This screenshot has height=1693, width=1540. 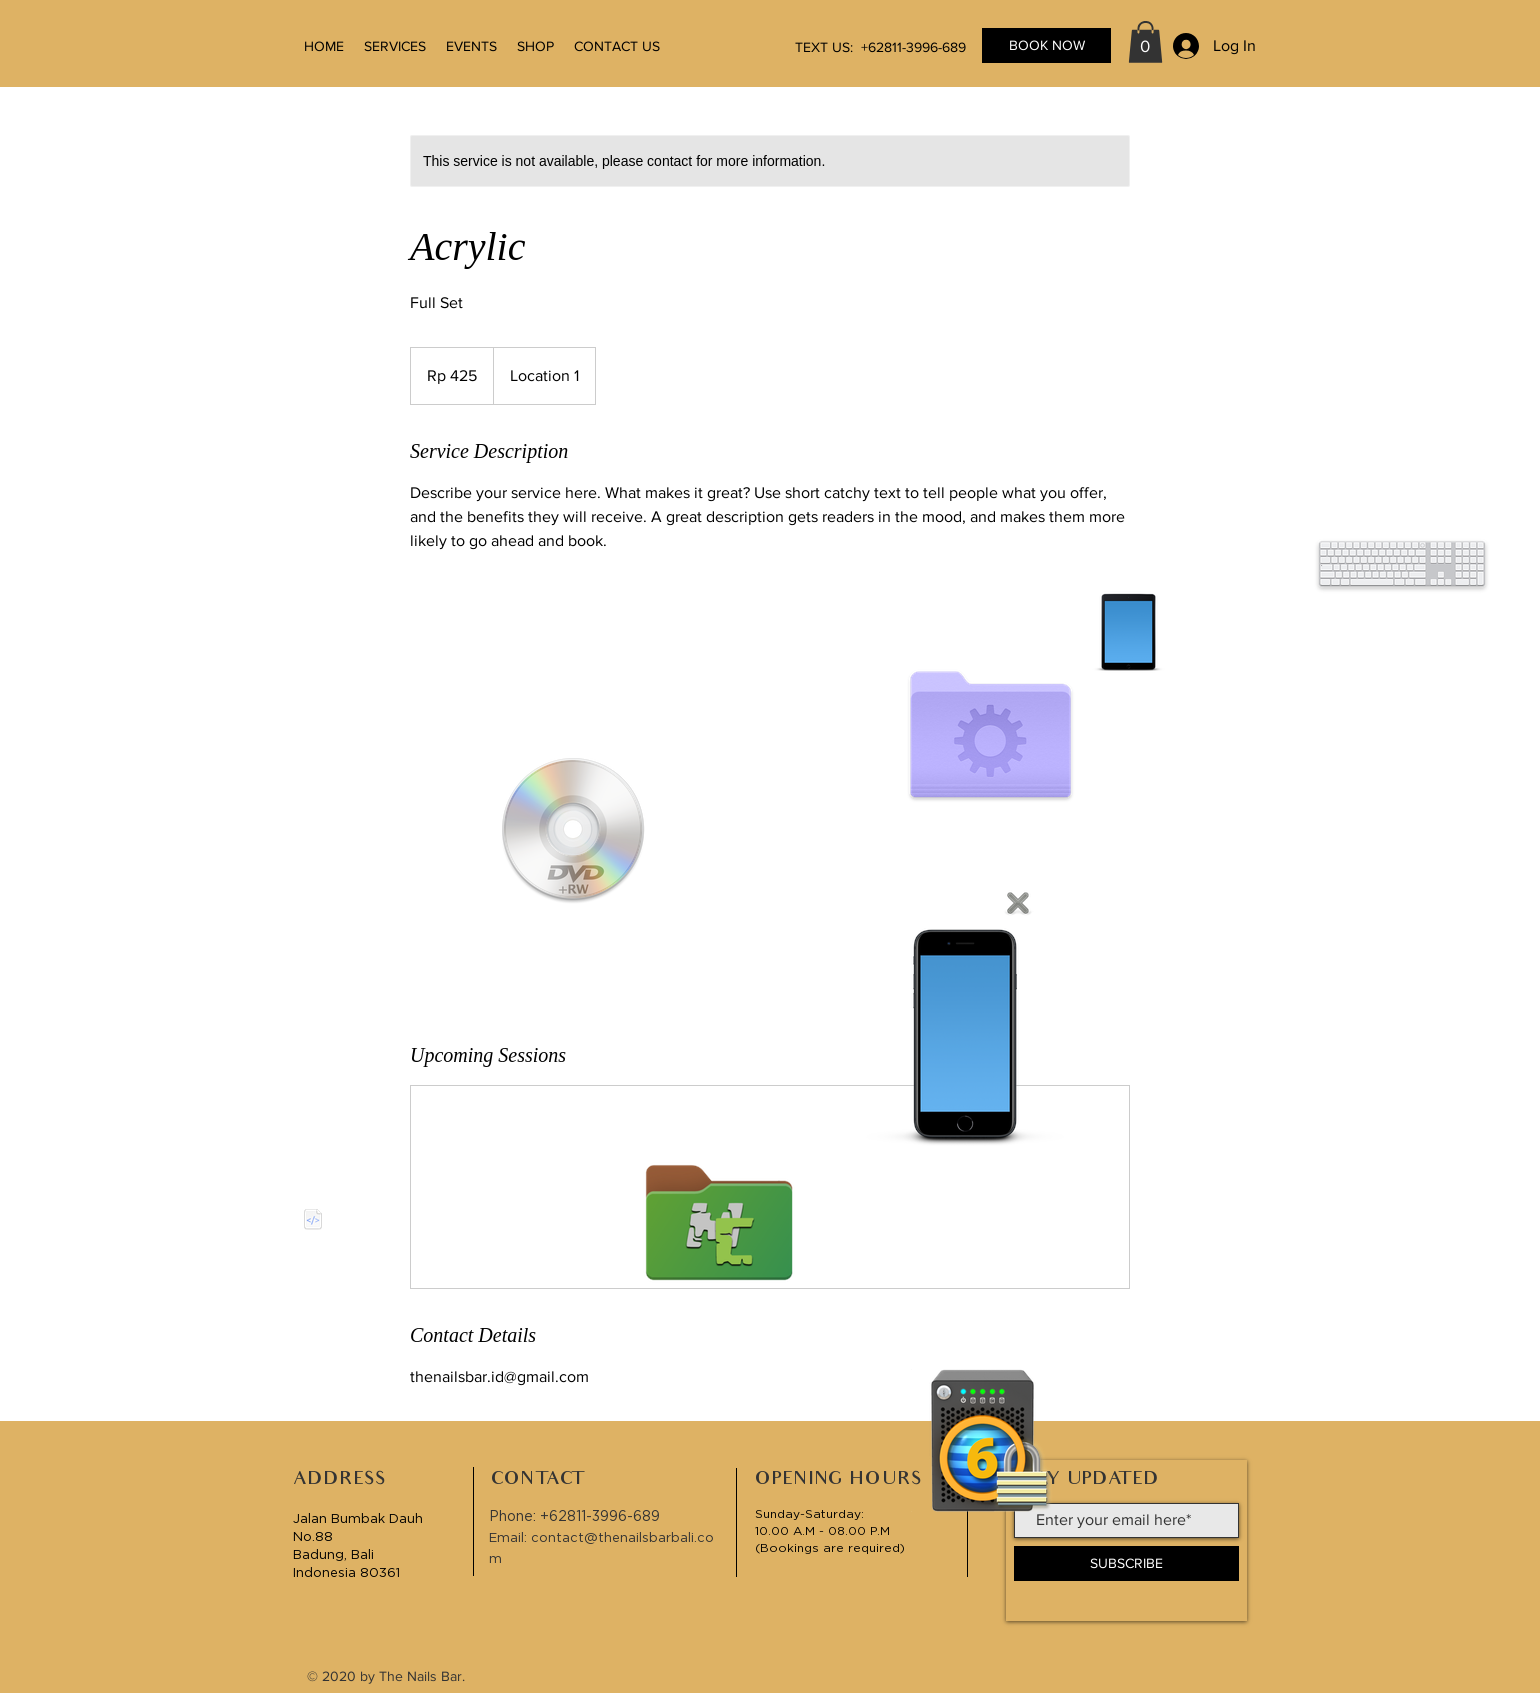 I want to click on connect a wireless keyboard via bluetooth, so click(x=1402, y=563).